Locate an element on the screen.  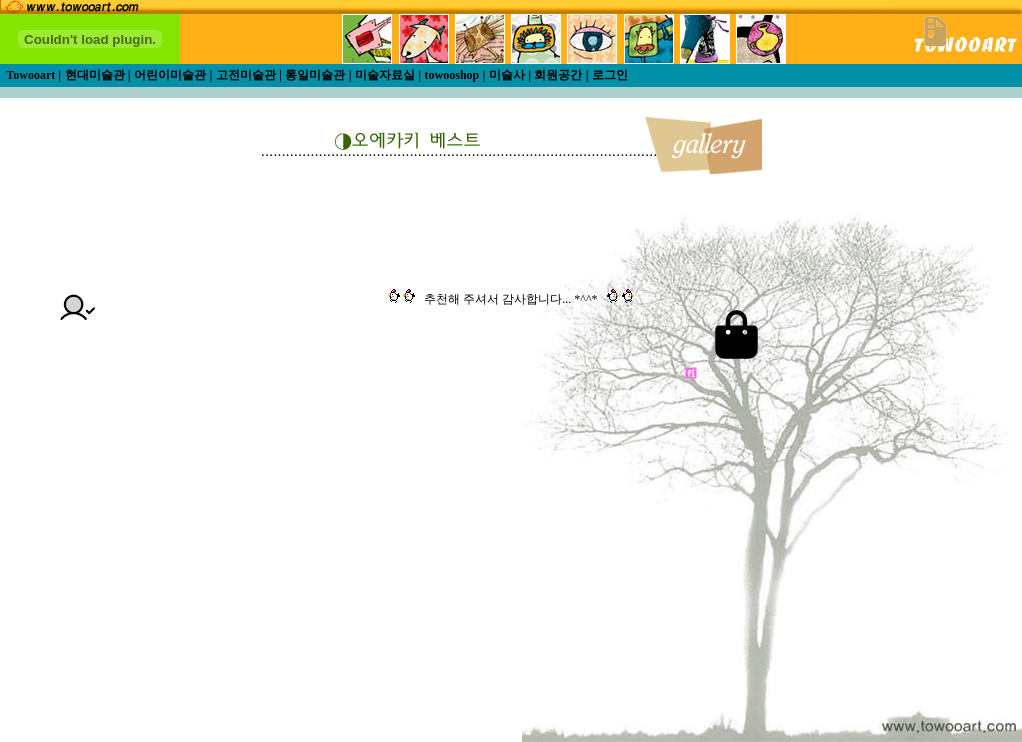
confirm or verify a user account is located at coordinates (76, 308).